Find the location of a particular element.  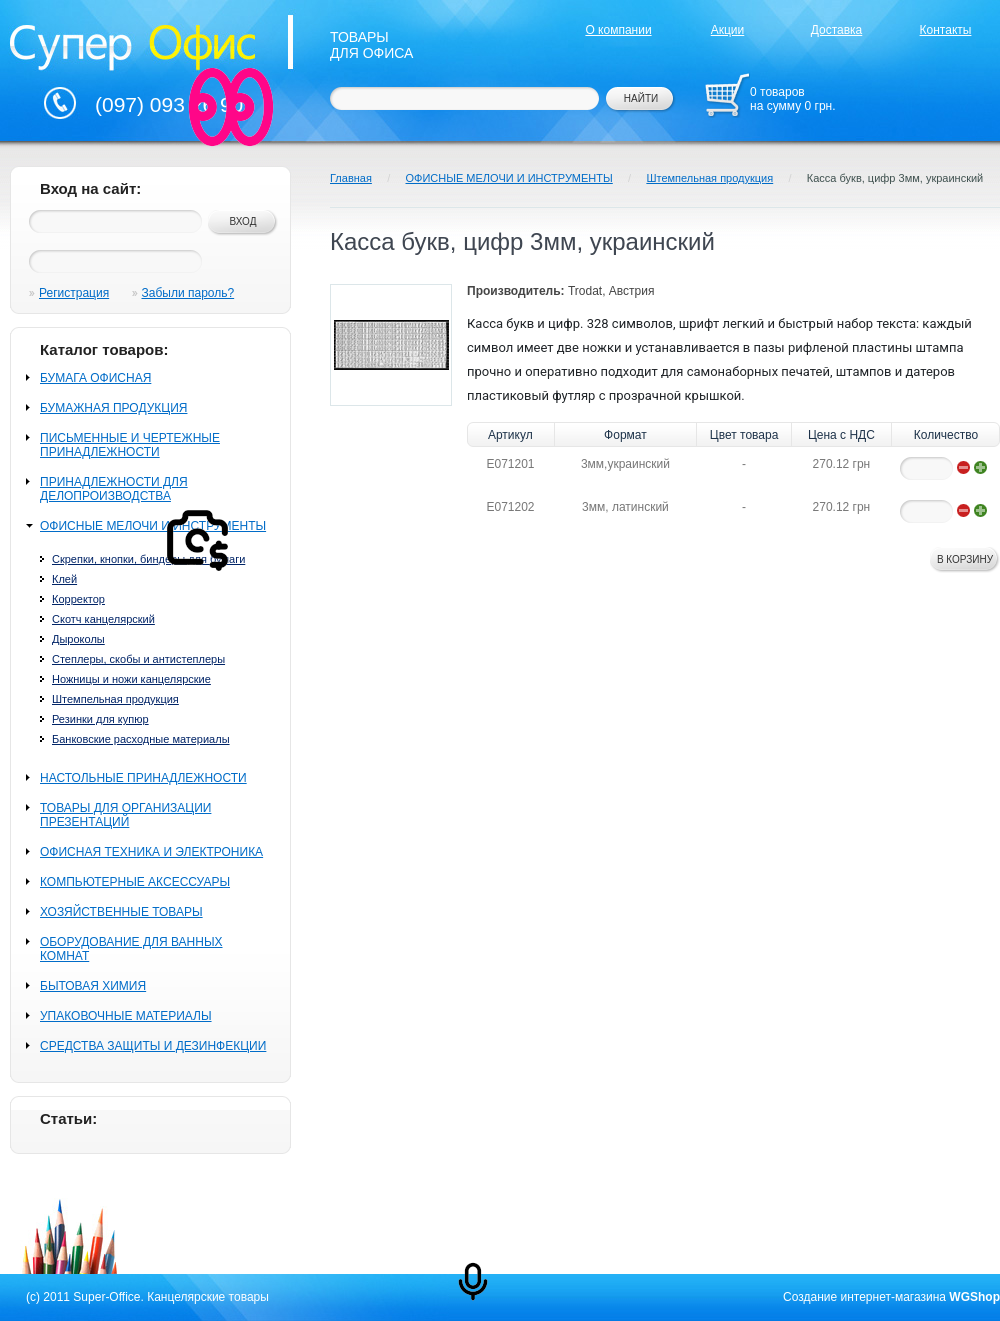

tap to start voice recording is located at coordinates (473, 1281).